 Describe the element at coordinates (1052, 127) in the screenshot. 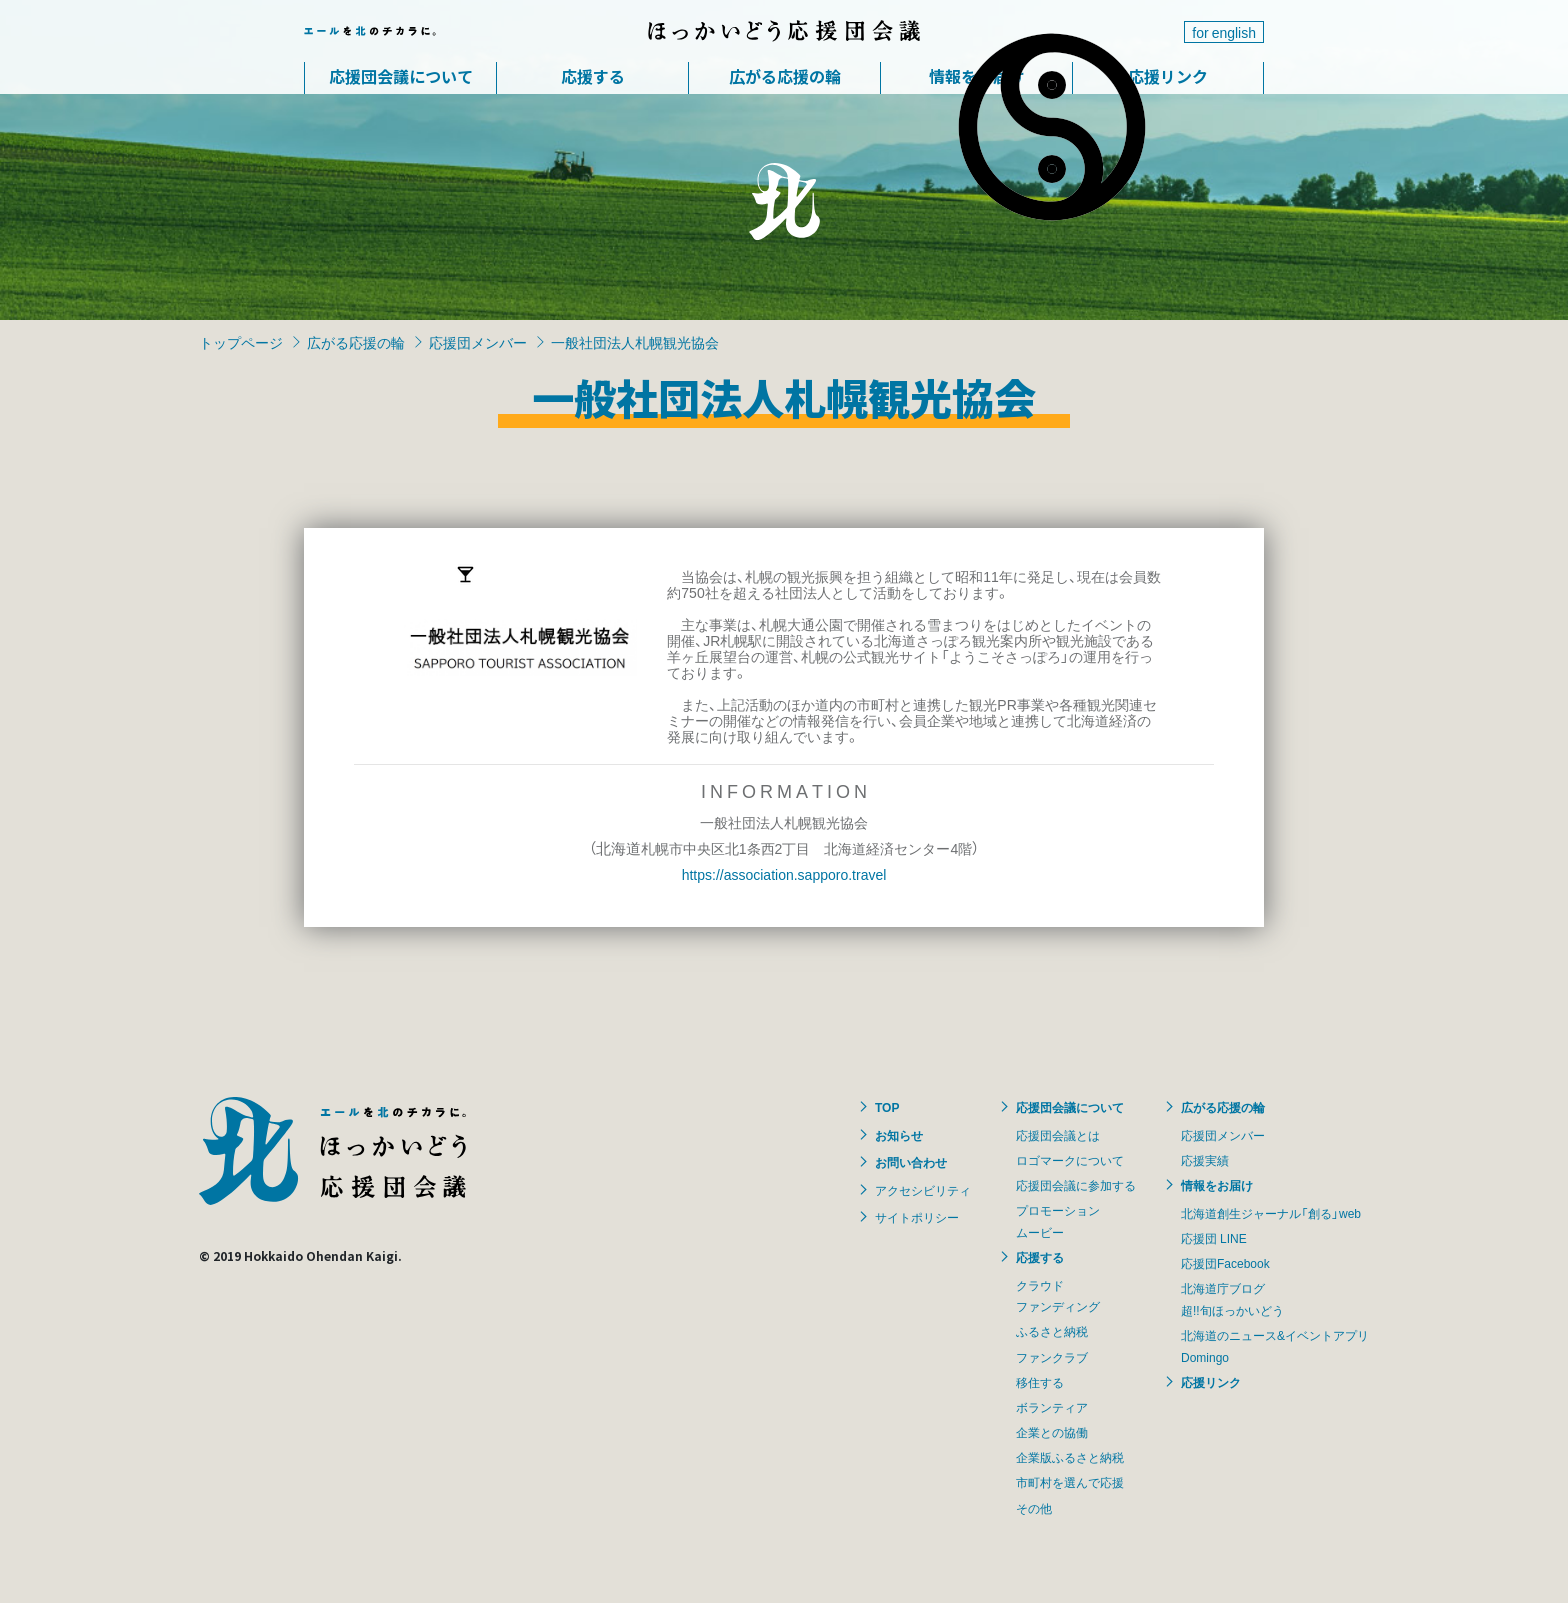

I see `toggle balance or harmony mode` at that location.